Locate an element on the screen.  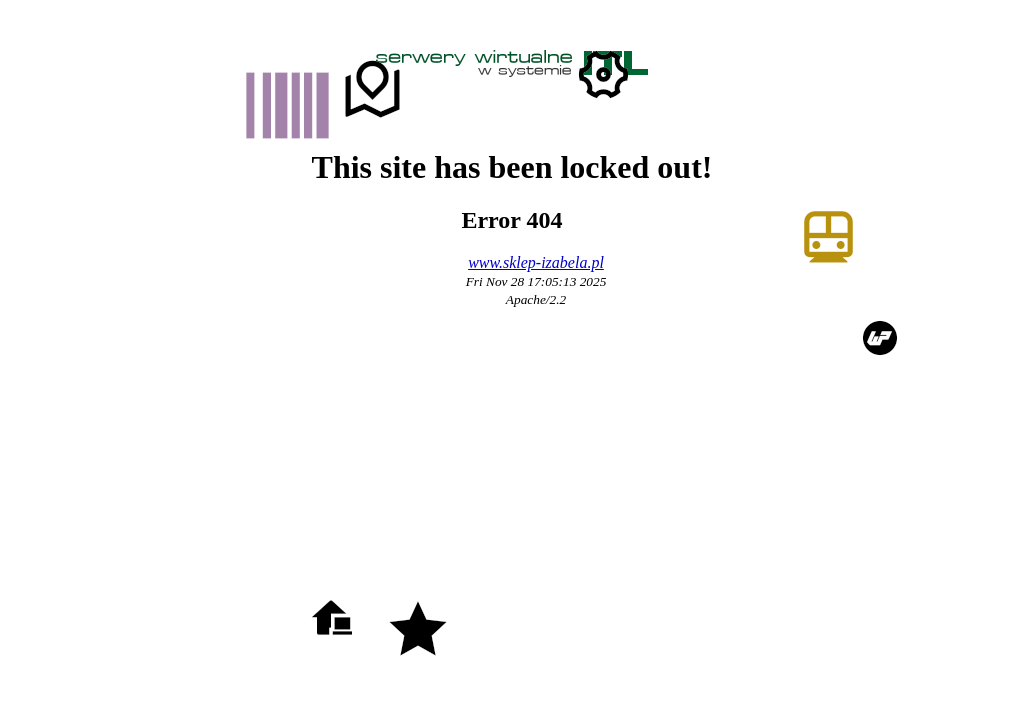
rendact brand logo is located at coordinates (880, 338).